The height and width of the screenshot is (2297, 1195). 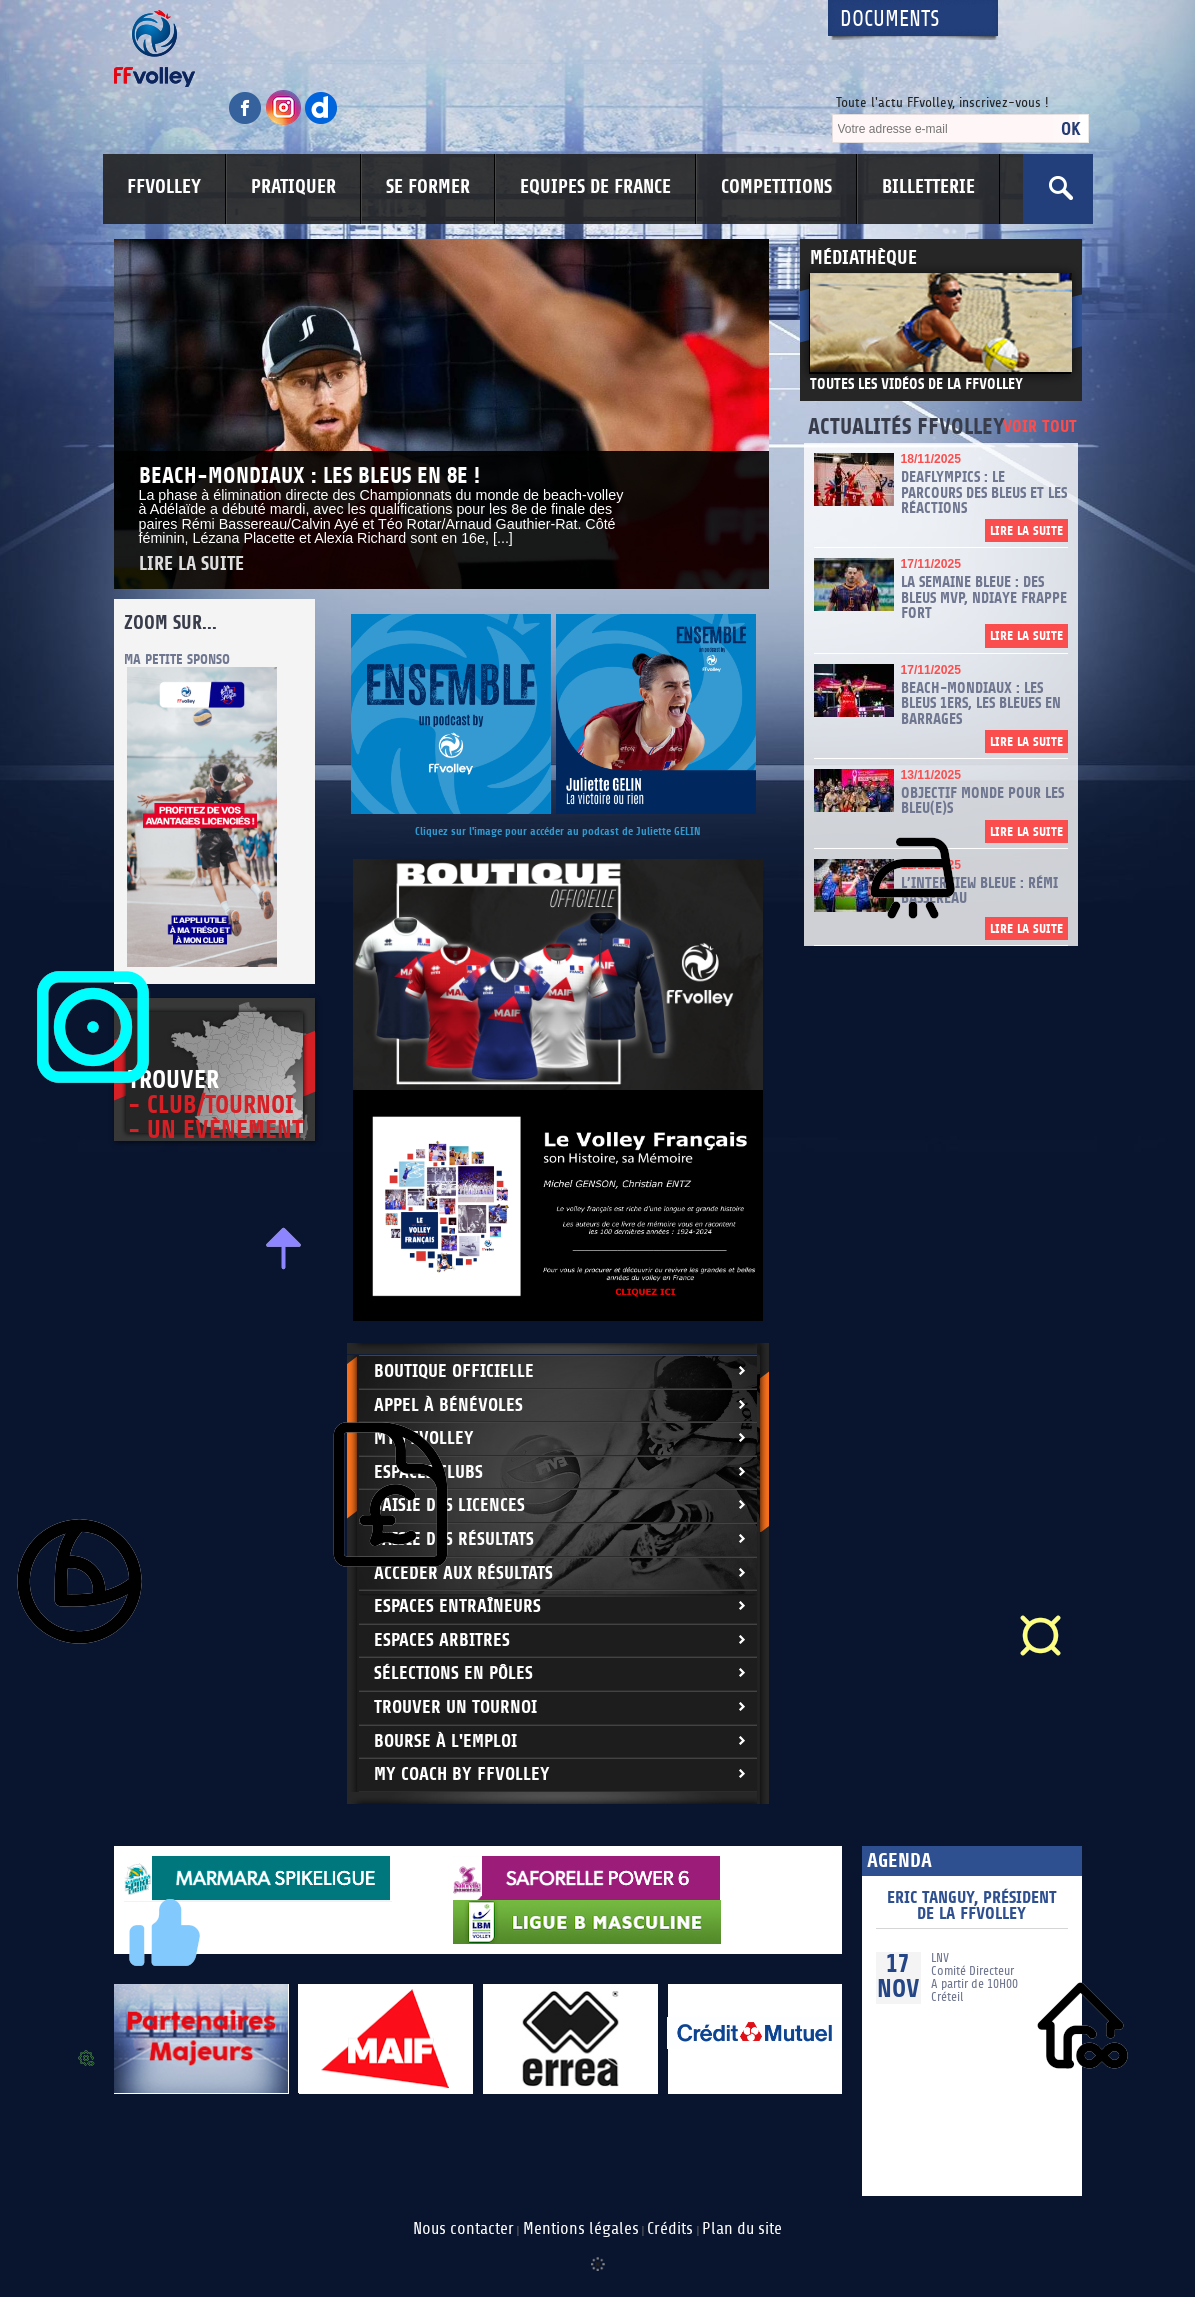 What do you see at coordinates (1080, 2025) in the screenshot?
I see `access smart home automation settings` at bounding box center [1080, 2025].